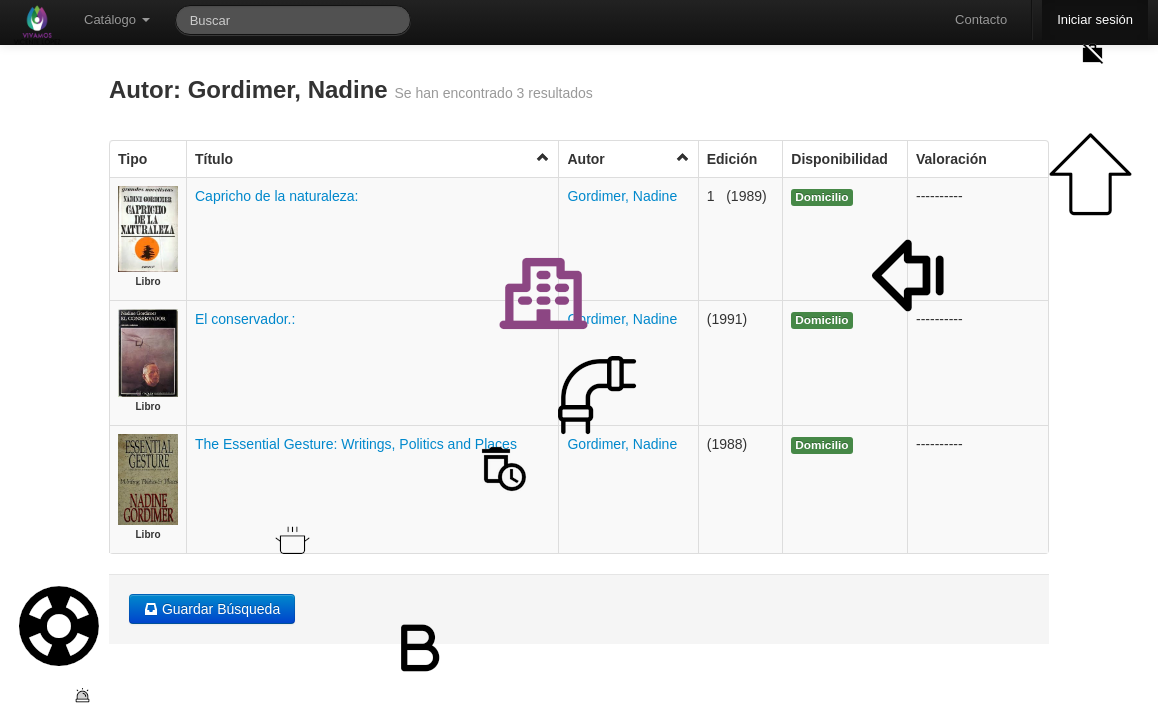  I want to click on apply bold formatting to selected text, so click(417, 649).